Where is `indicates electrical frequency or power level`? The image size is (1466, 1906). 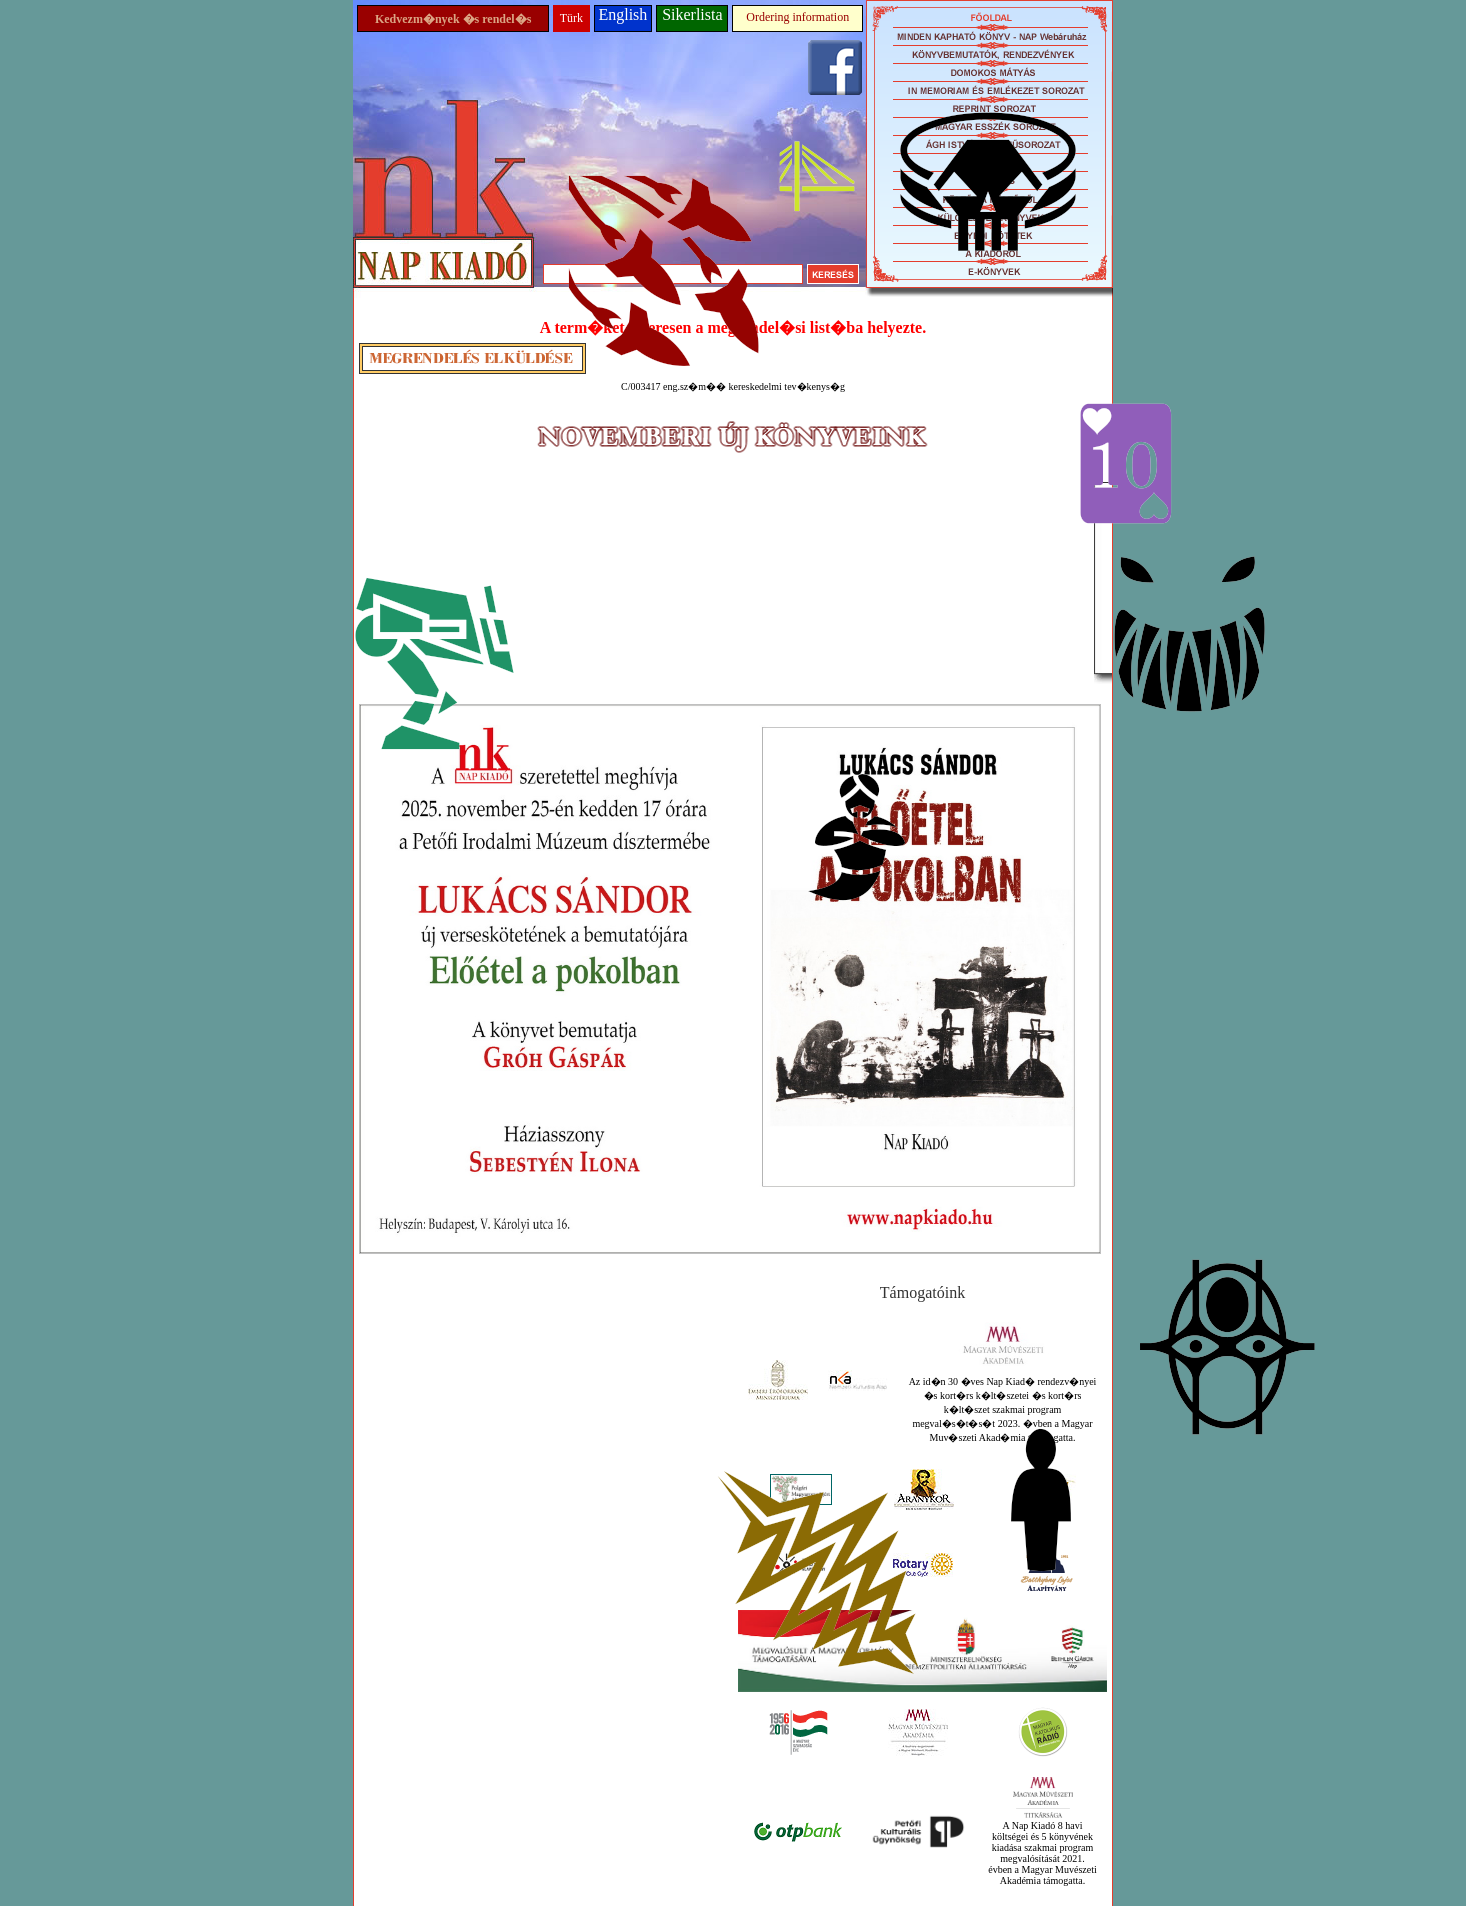 indicates electrical frequency or power level is located at coordinates (818, 1571).